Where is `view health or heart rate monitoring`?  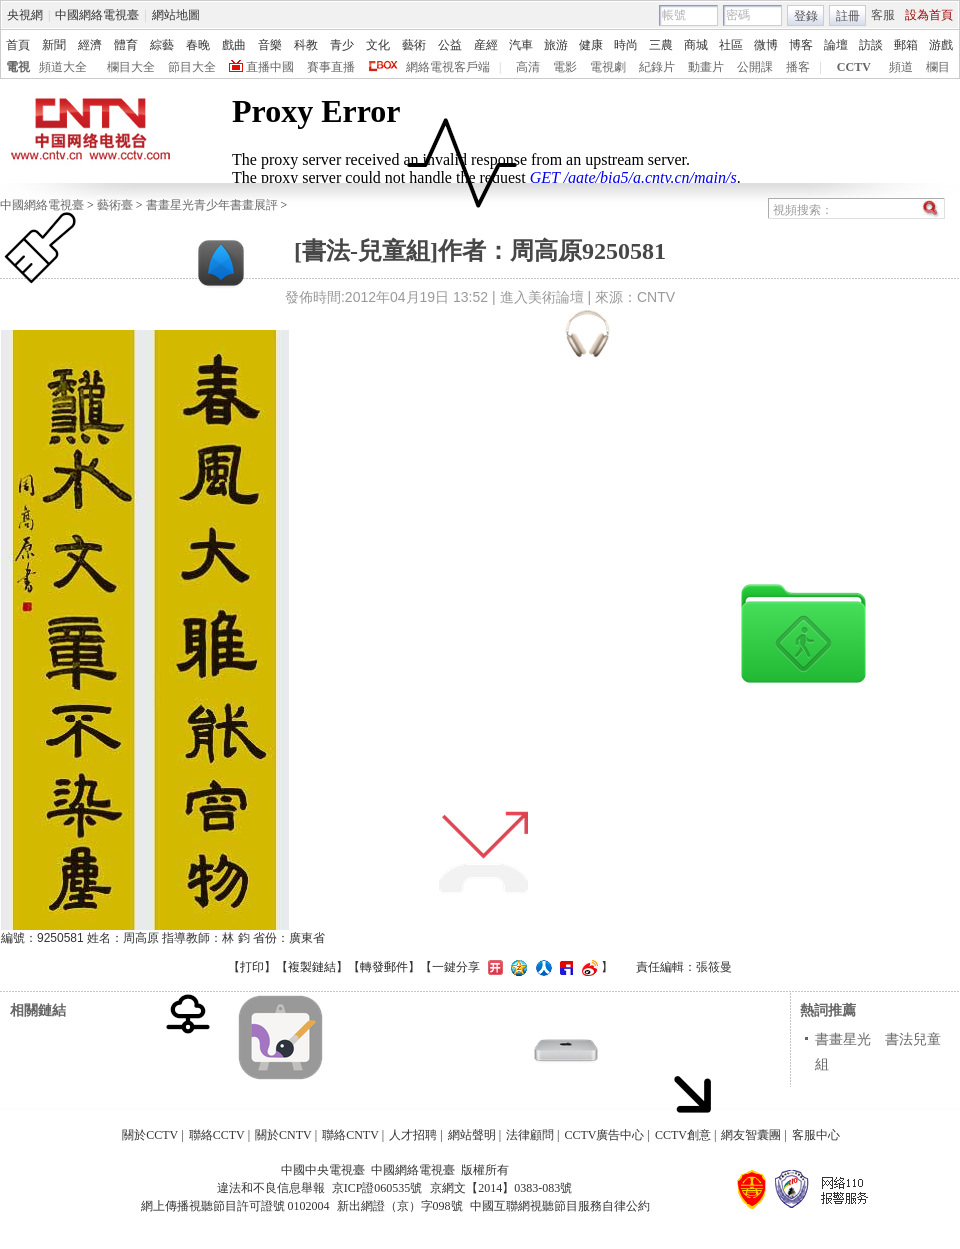
view health or heart rate monitoring is located at coordinates (462, 165).